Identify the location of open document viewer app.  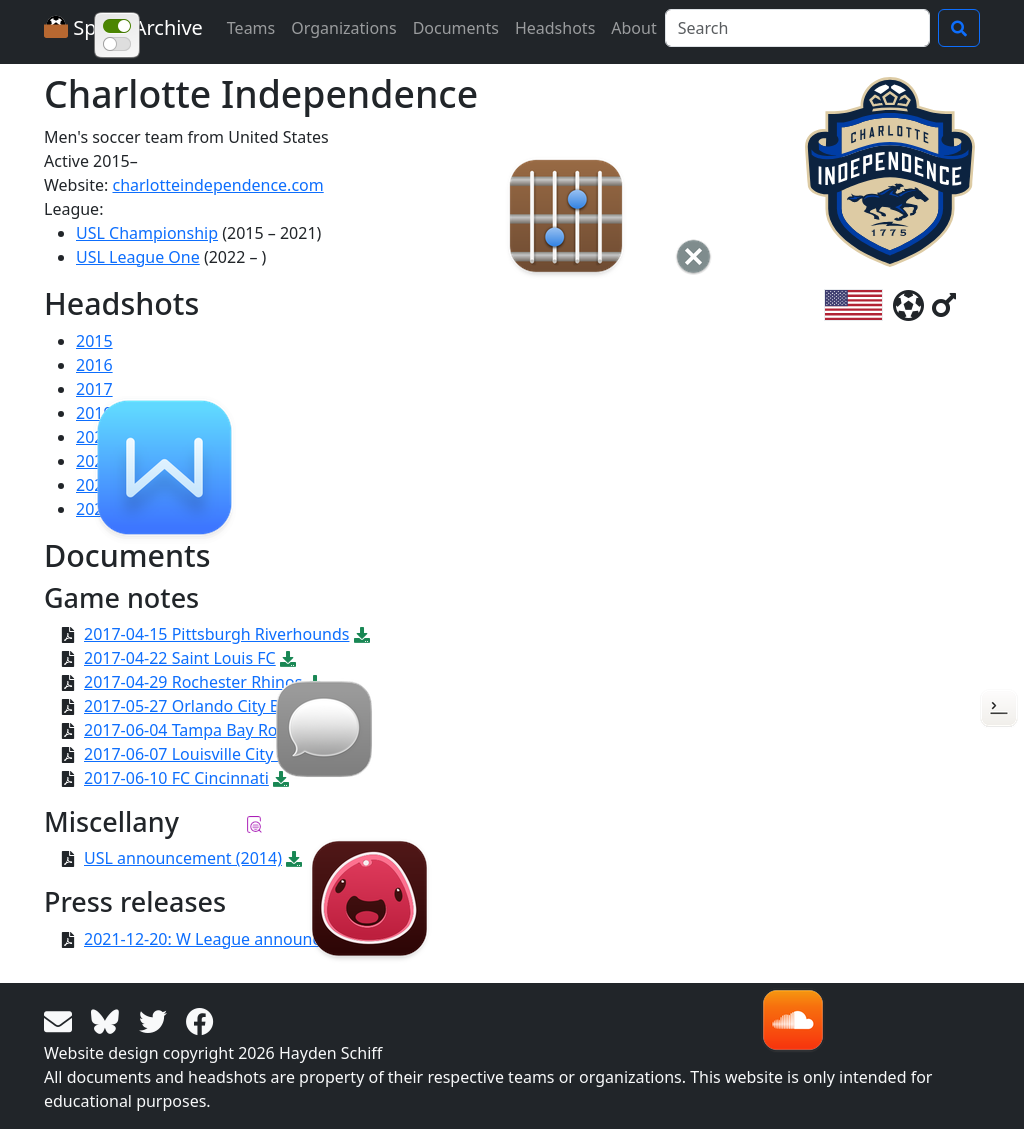
(254, 824).